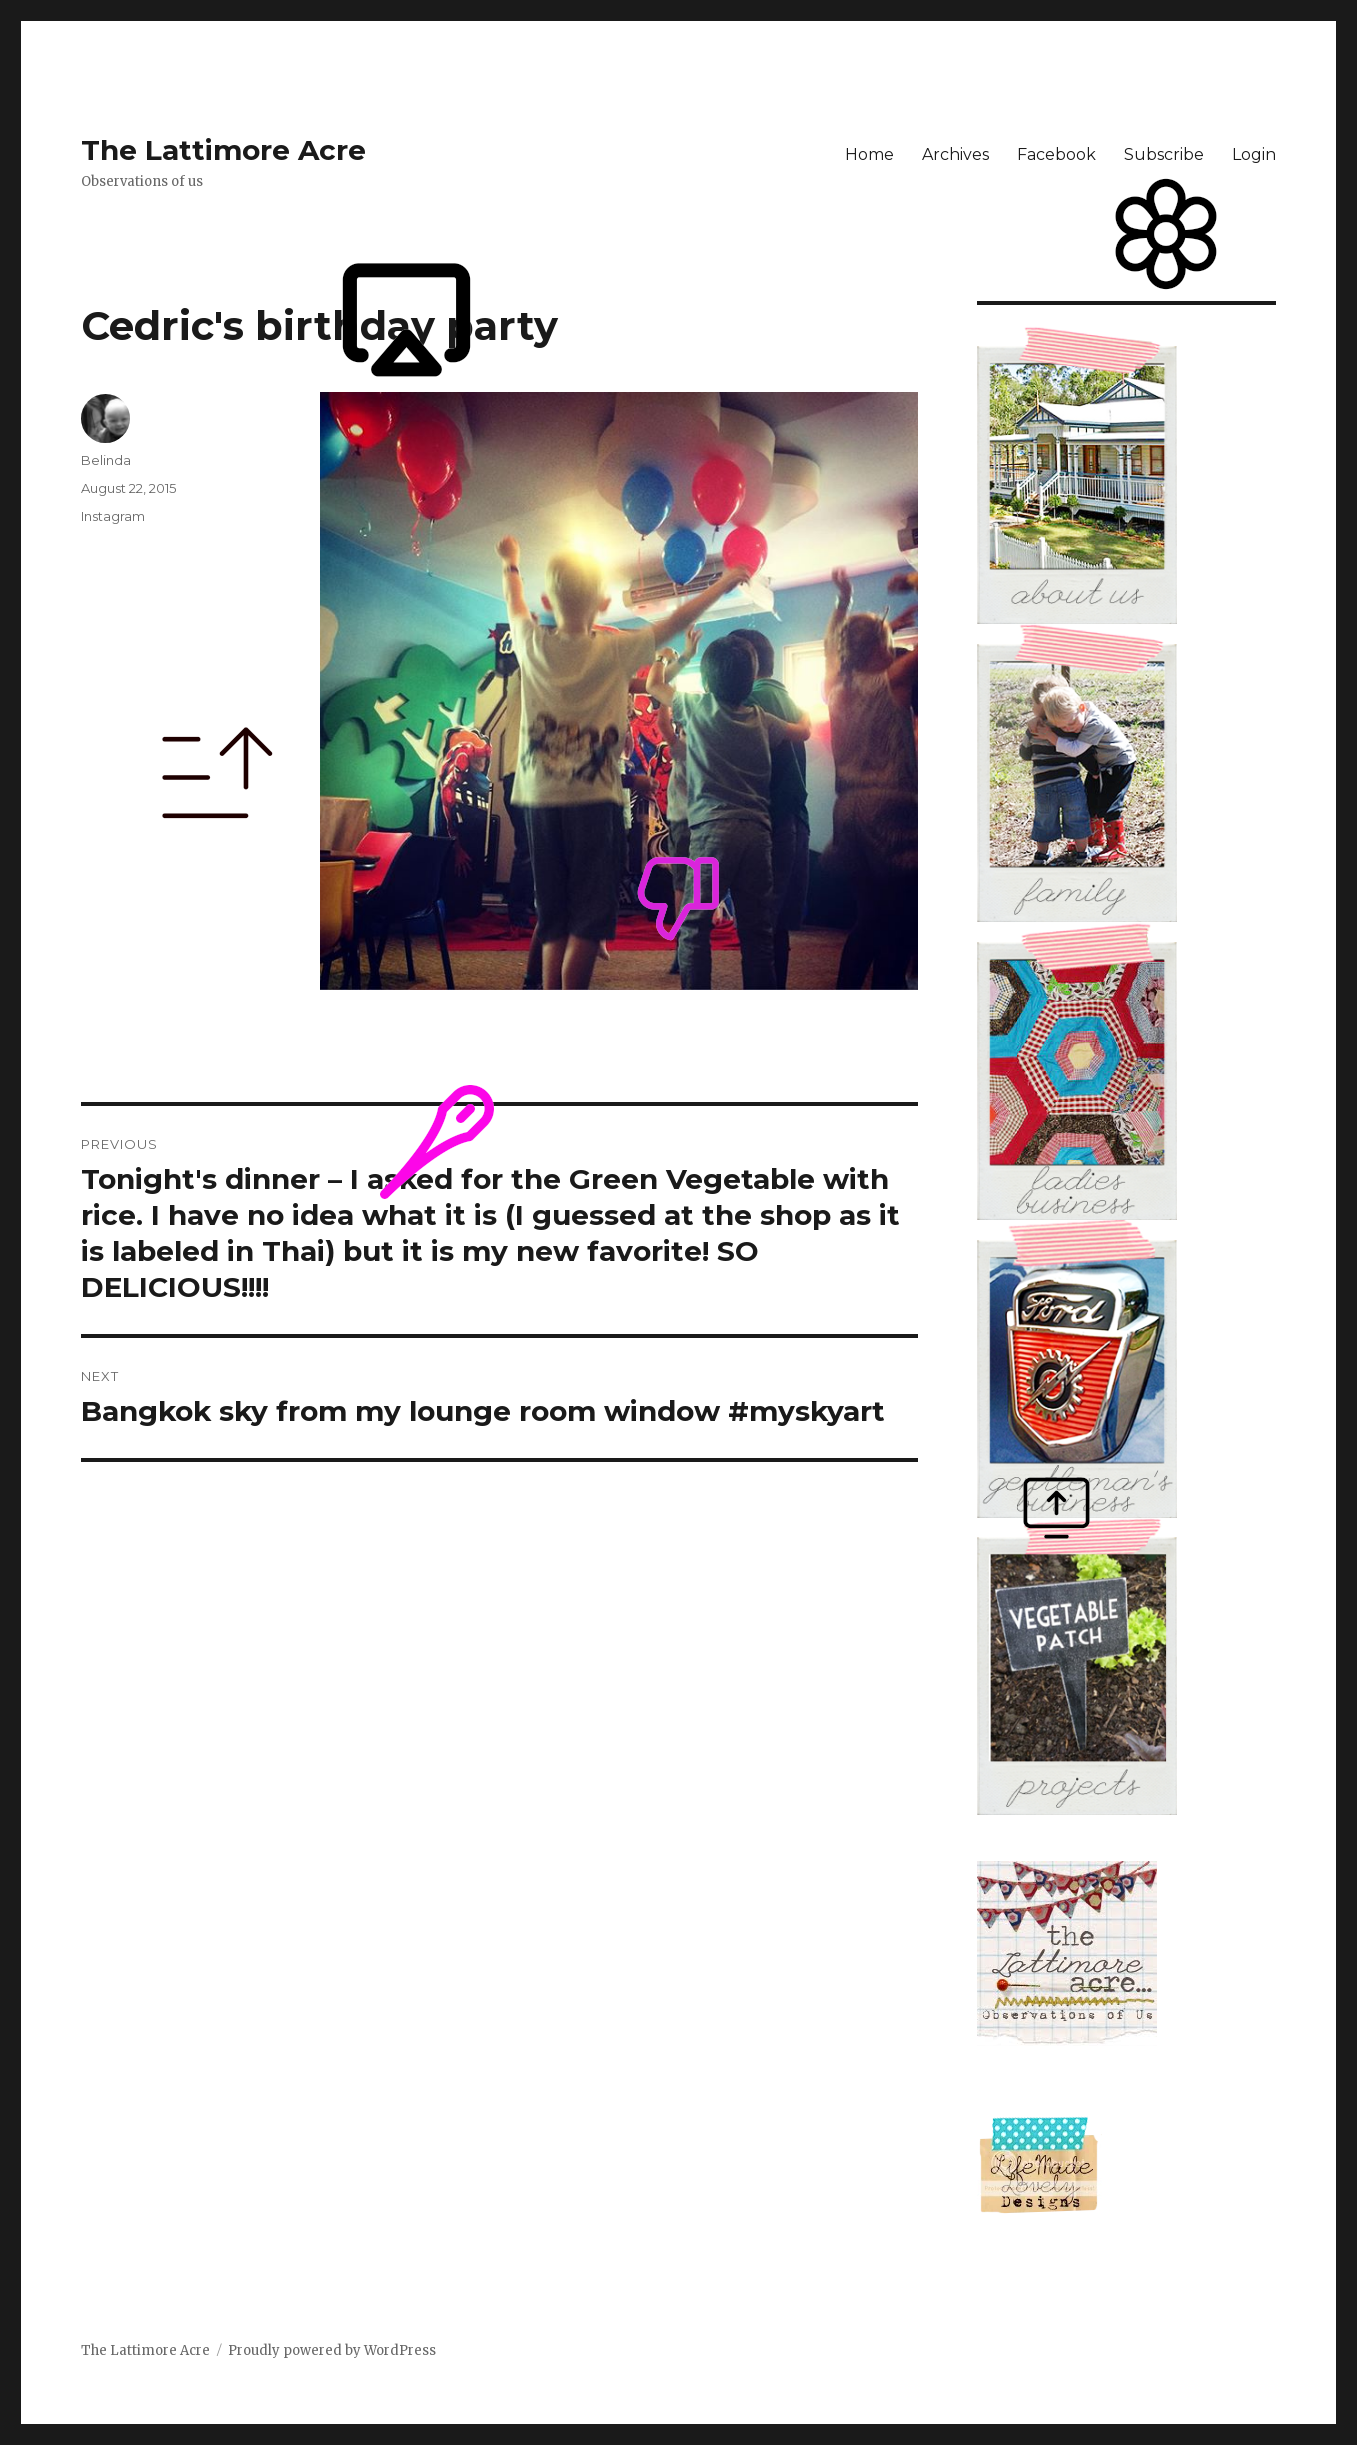  What do you see at coordinates (406, 317) in the screenshot?
I see `stream content to an external display` at bounding box center [406, 317].